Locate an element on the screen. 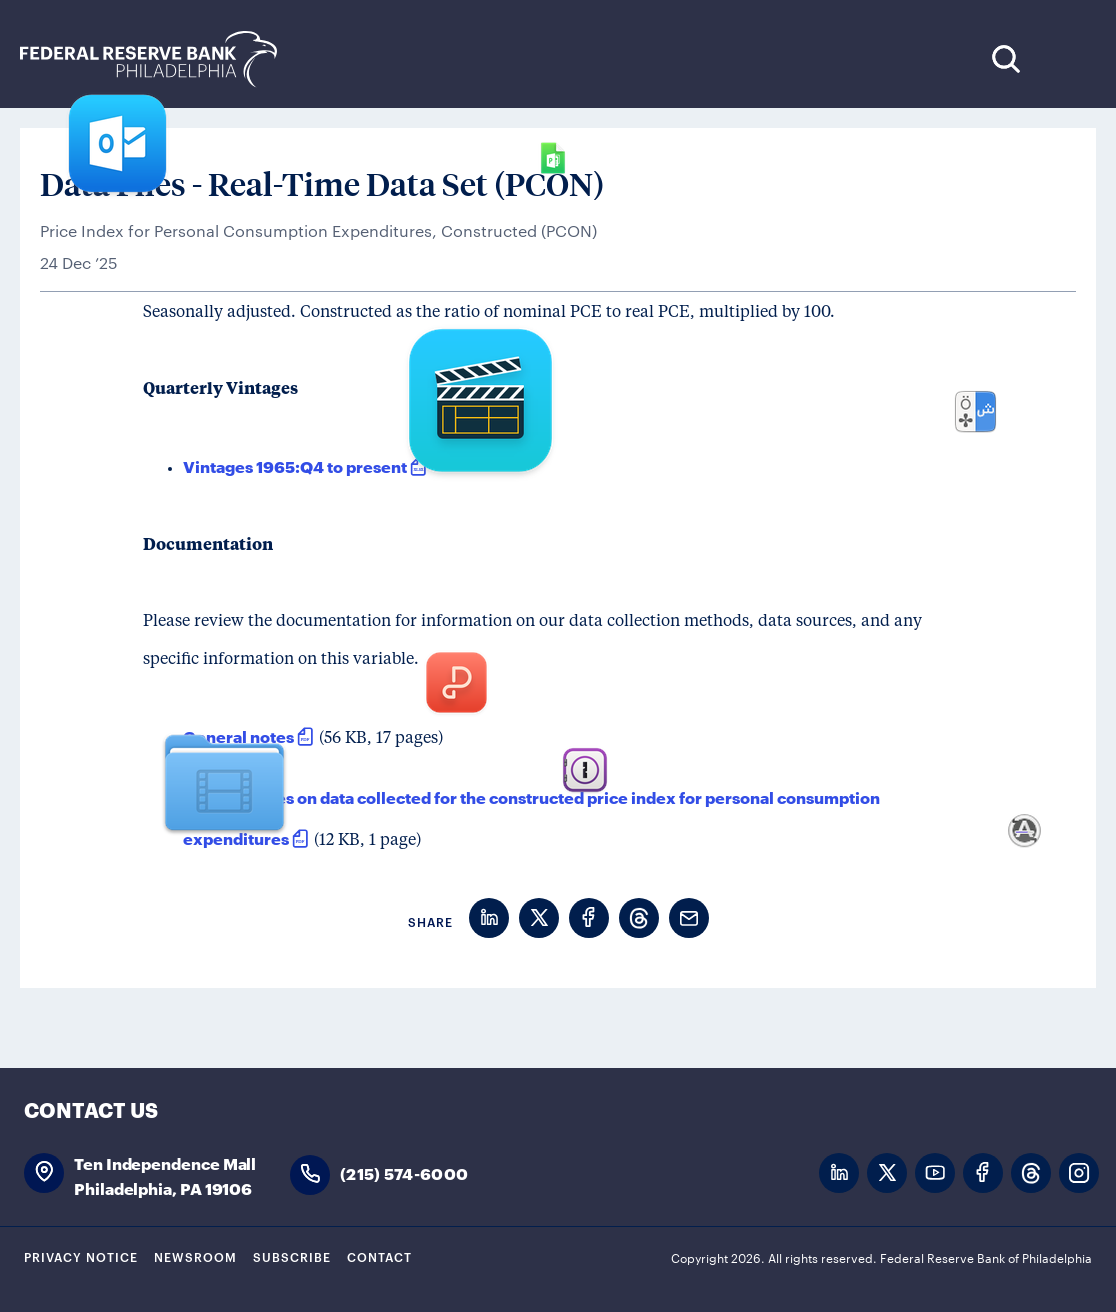  open your movies folder is located at coordinates (224, 782).